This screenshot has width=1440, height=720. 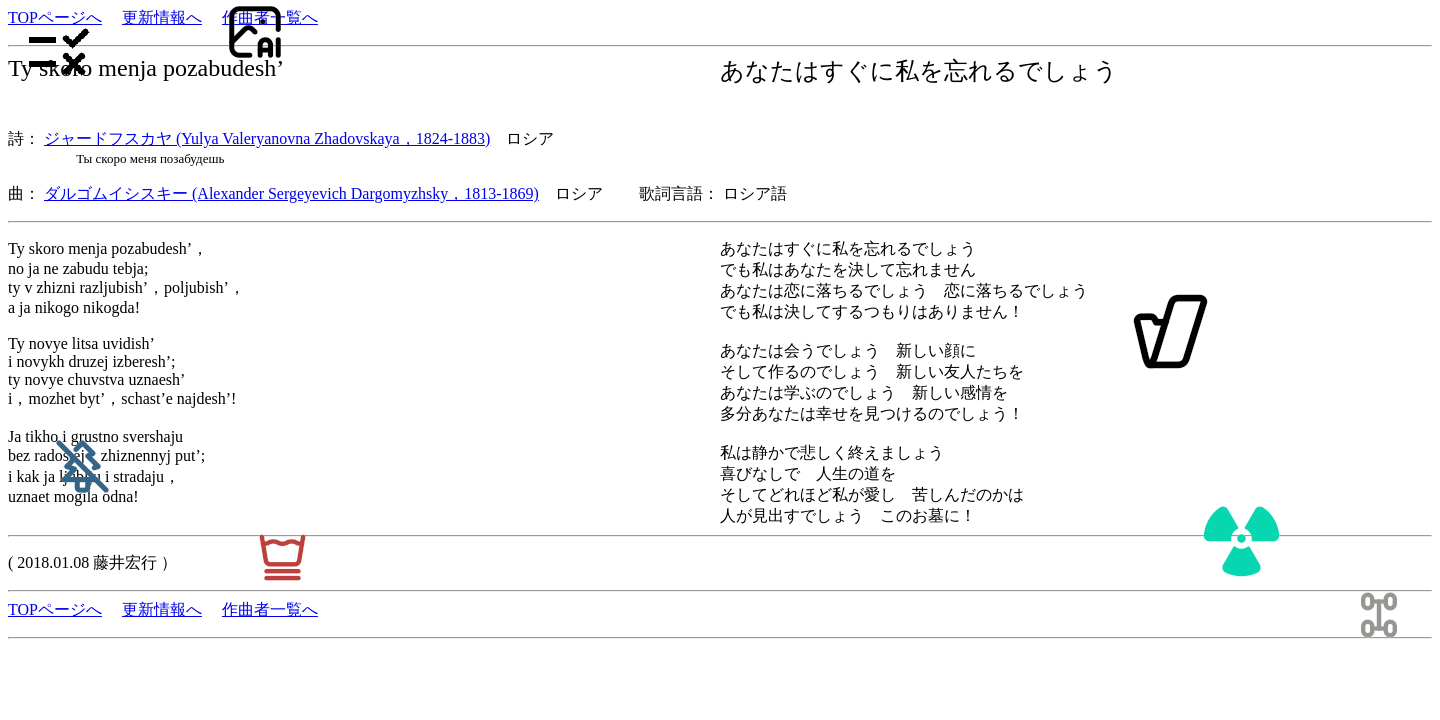 I want to click on gentle wash cycle setting, so click(x=282, y=557).